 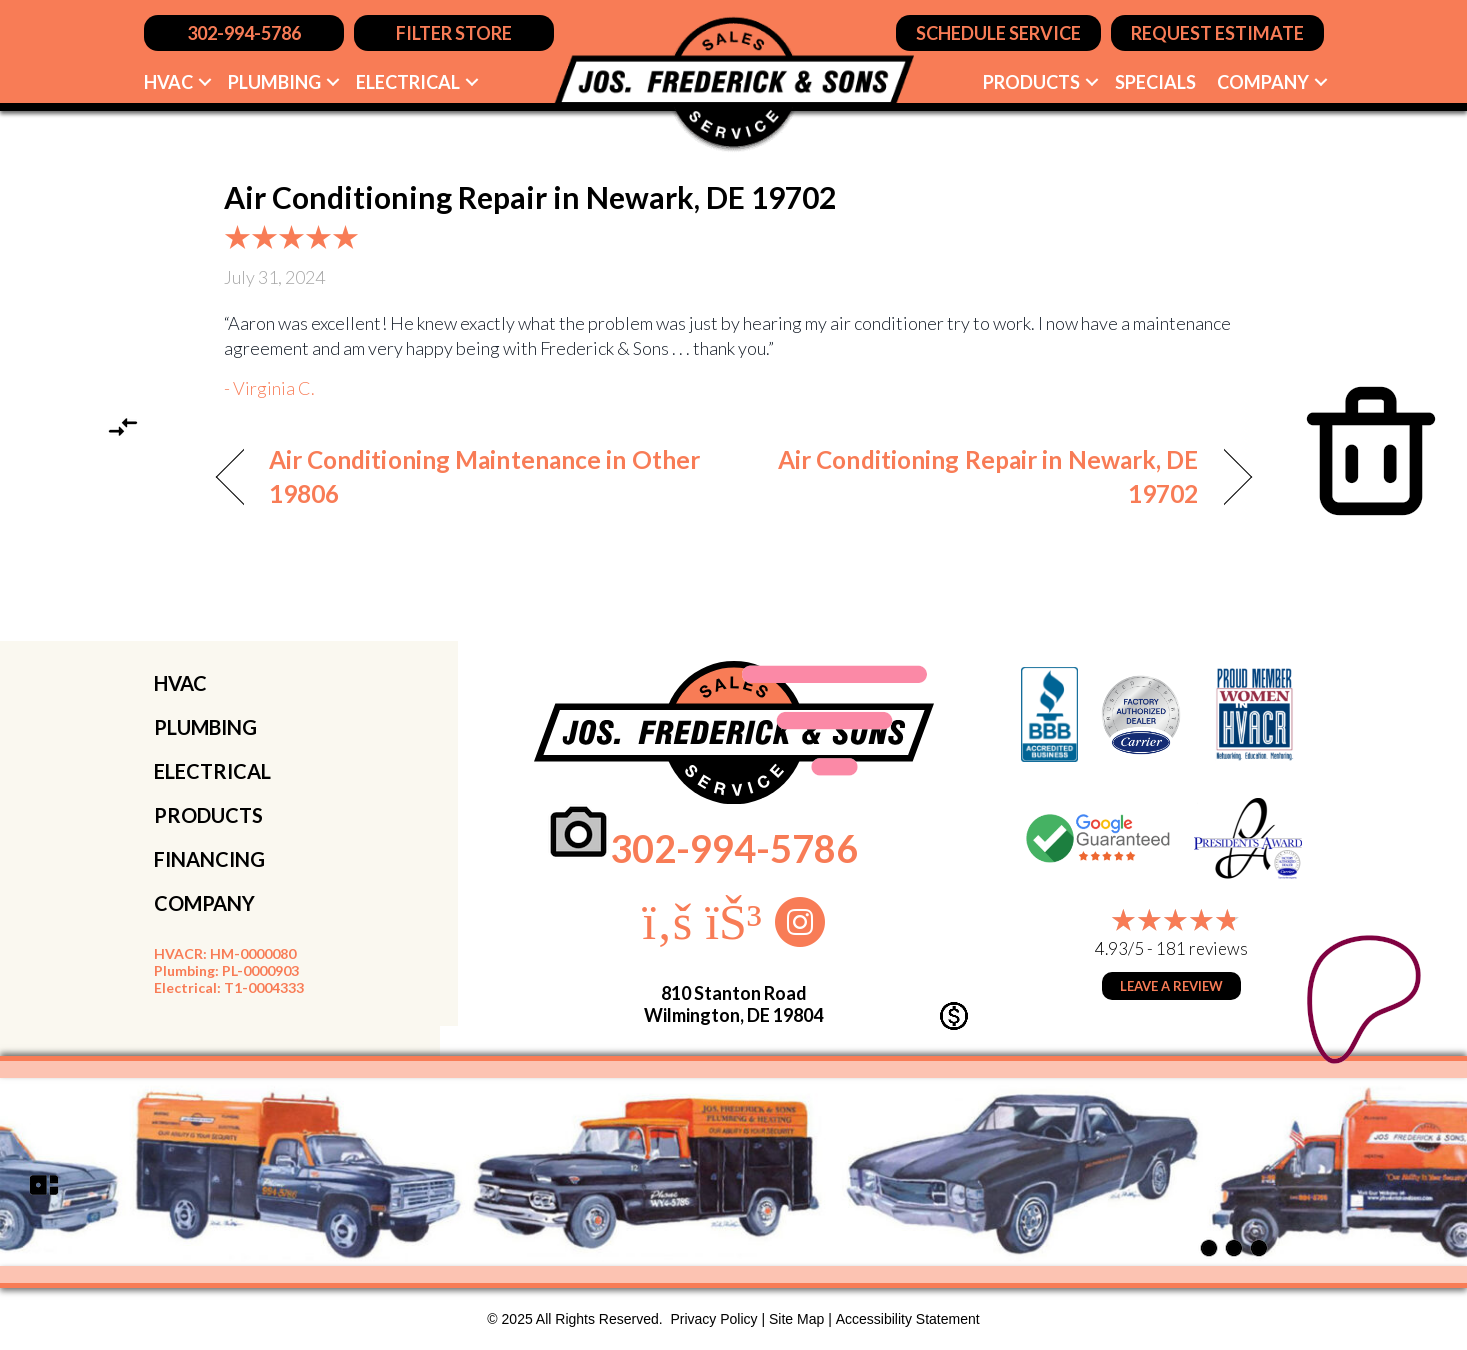 I want to click on tap to take a photo, so click(x=578, y=834).